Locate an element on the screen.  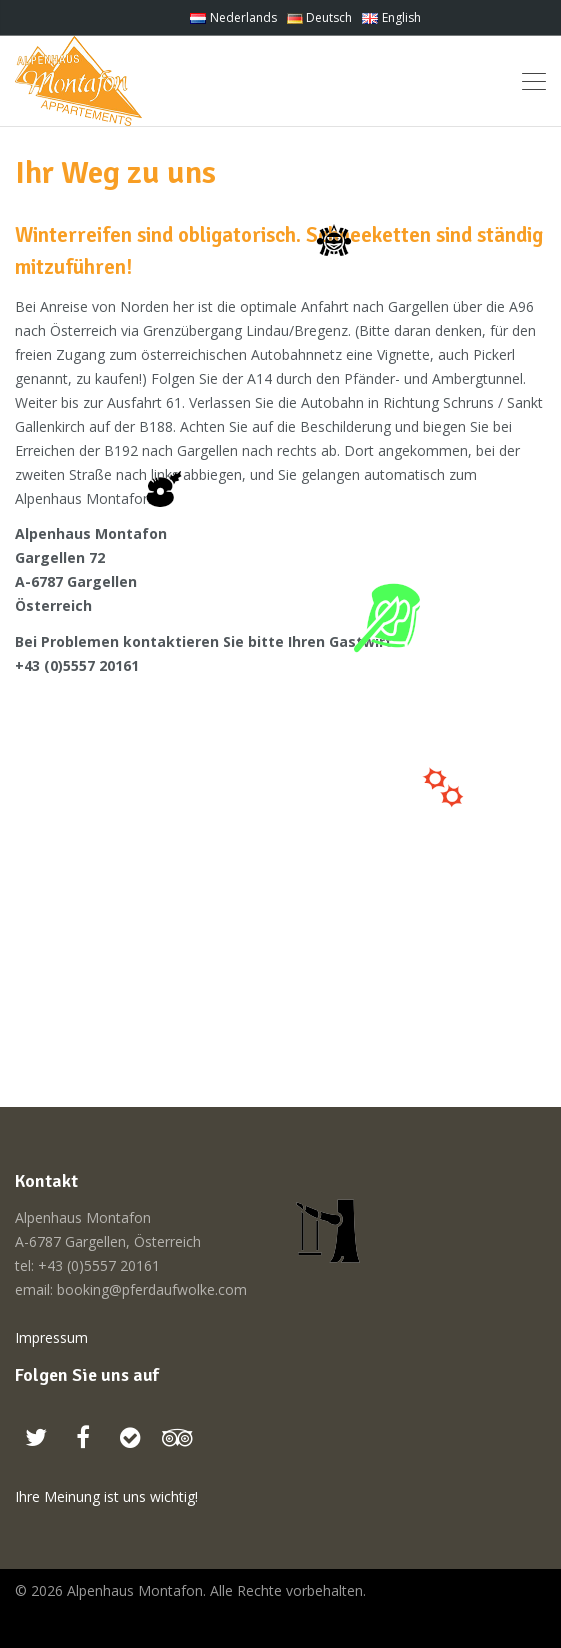
access playground or recreational areas is located at coordinates (328, 1231).